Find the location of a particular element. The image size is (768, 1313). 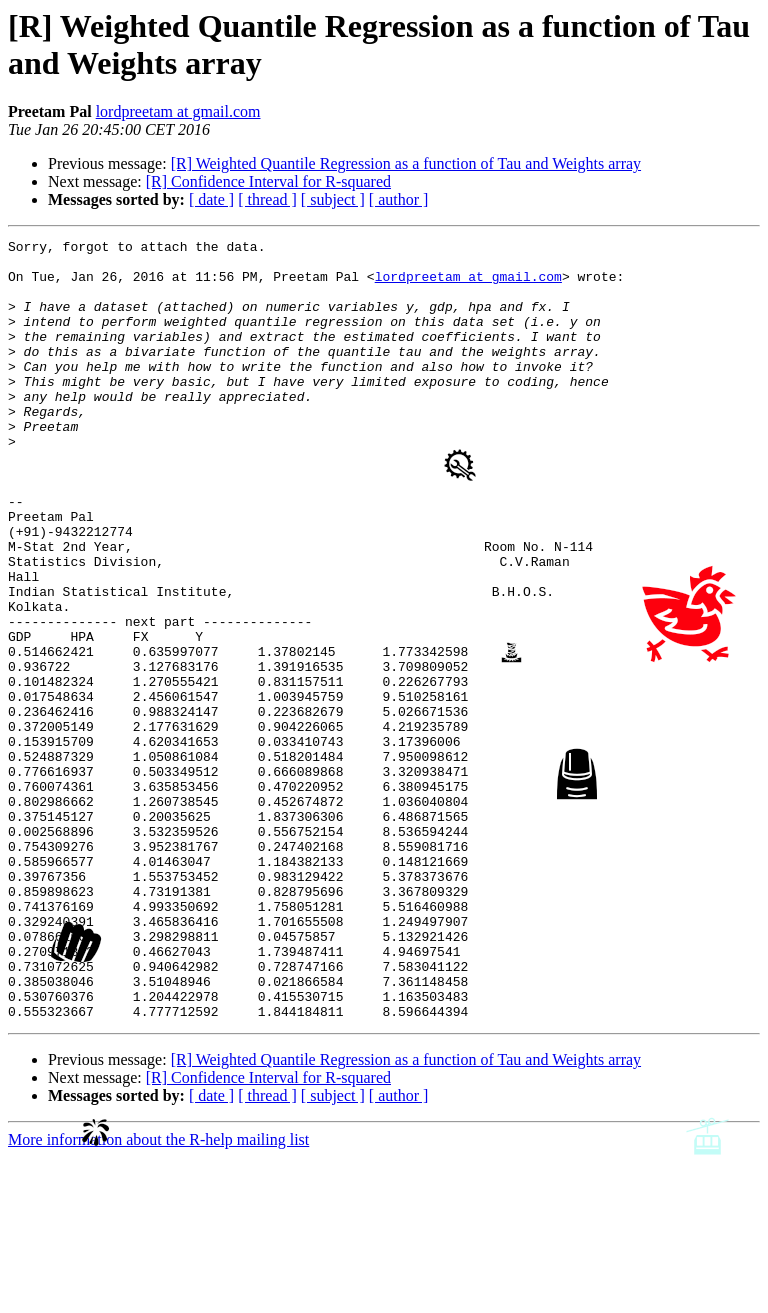

indicates a splash effect or liquid spill in gameplay is located at coordinates (95, 1132).